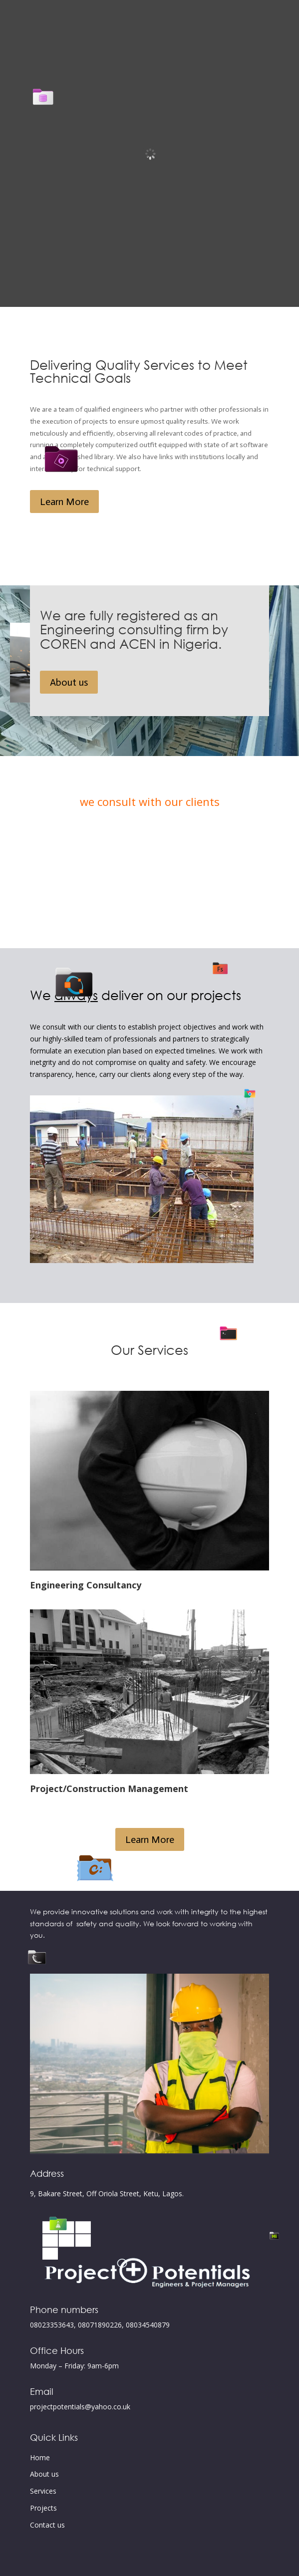 The height and width of the screenshot is (2576, 299). What do you see at coordinates (228, 1333) in the screenshot?
I see `open hyper terminal project folder` at bounding box center [228, 1333].